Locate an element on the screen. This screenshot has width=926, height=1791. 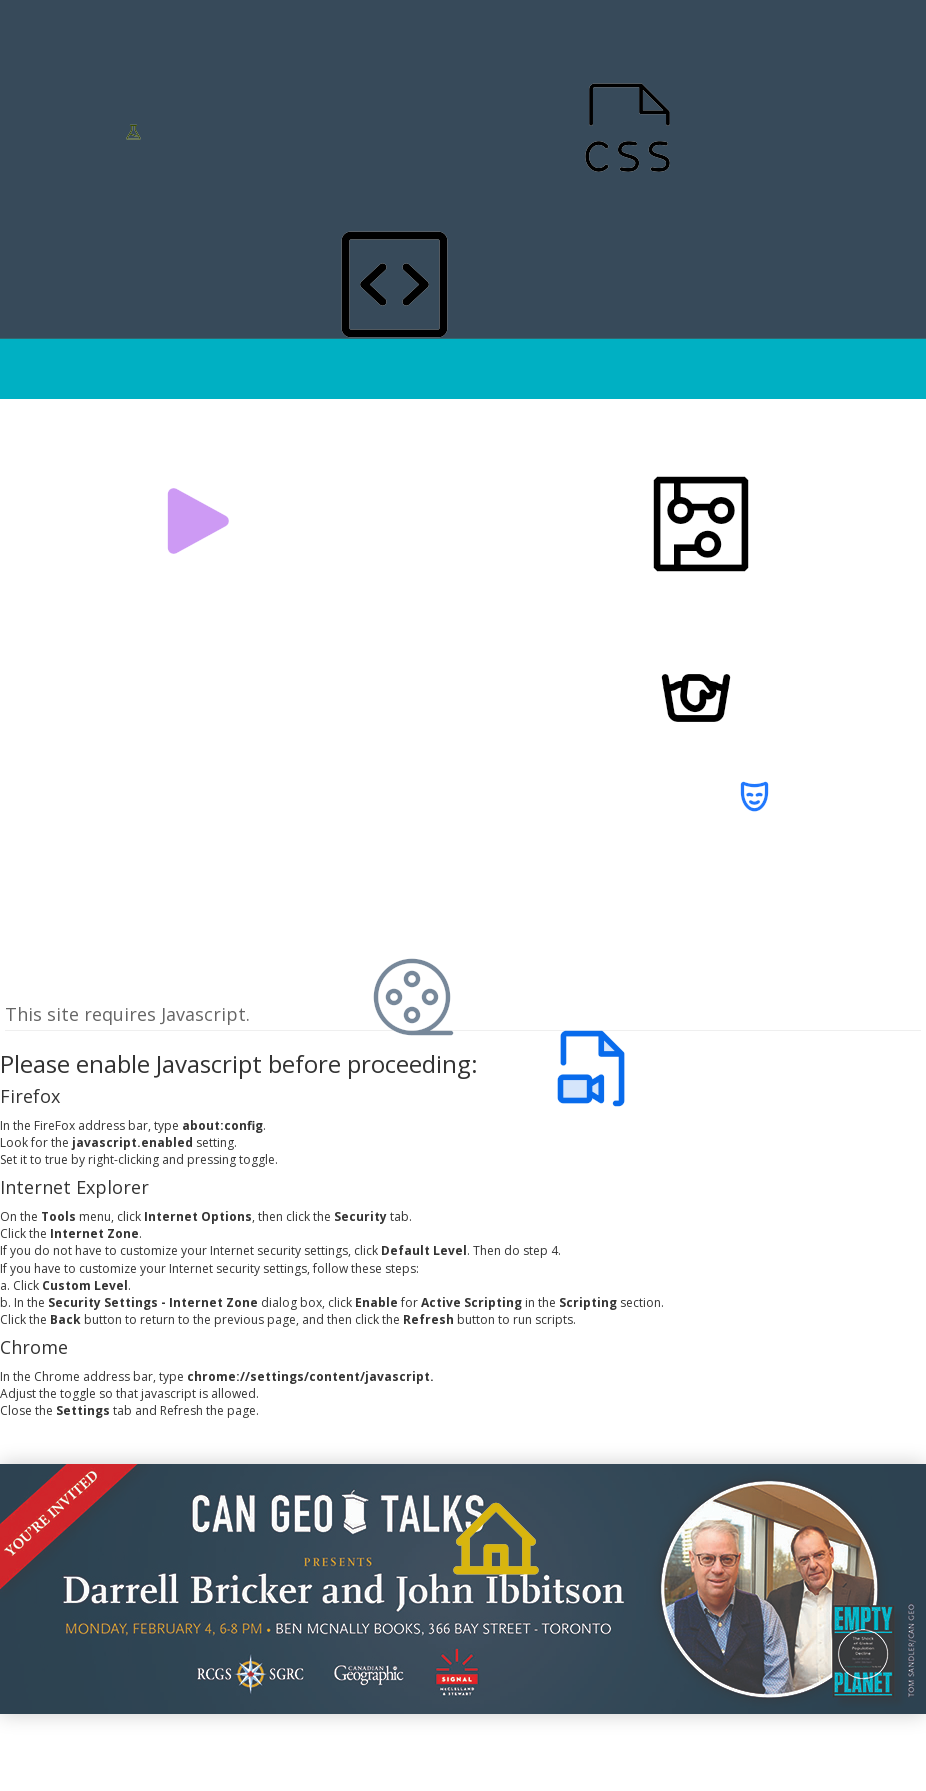
view circuit board or hardware-related files is located at coordinates (701, 524).